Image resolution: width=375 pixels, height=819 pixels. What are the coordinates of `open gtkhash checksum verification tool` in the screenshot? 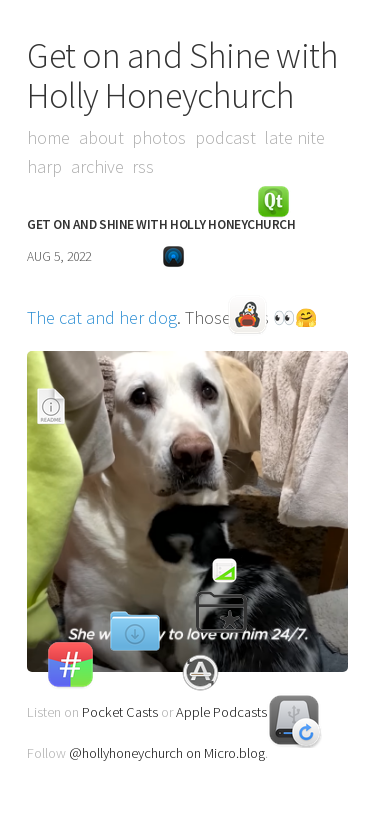 It's located at (70, 664).